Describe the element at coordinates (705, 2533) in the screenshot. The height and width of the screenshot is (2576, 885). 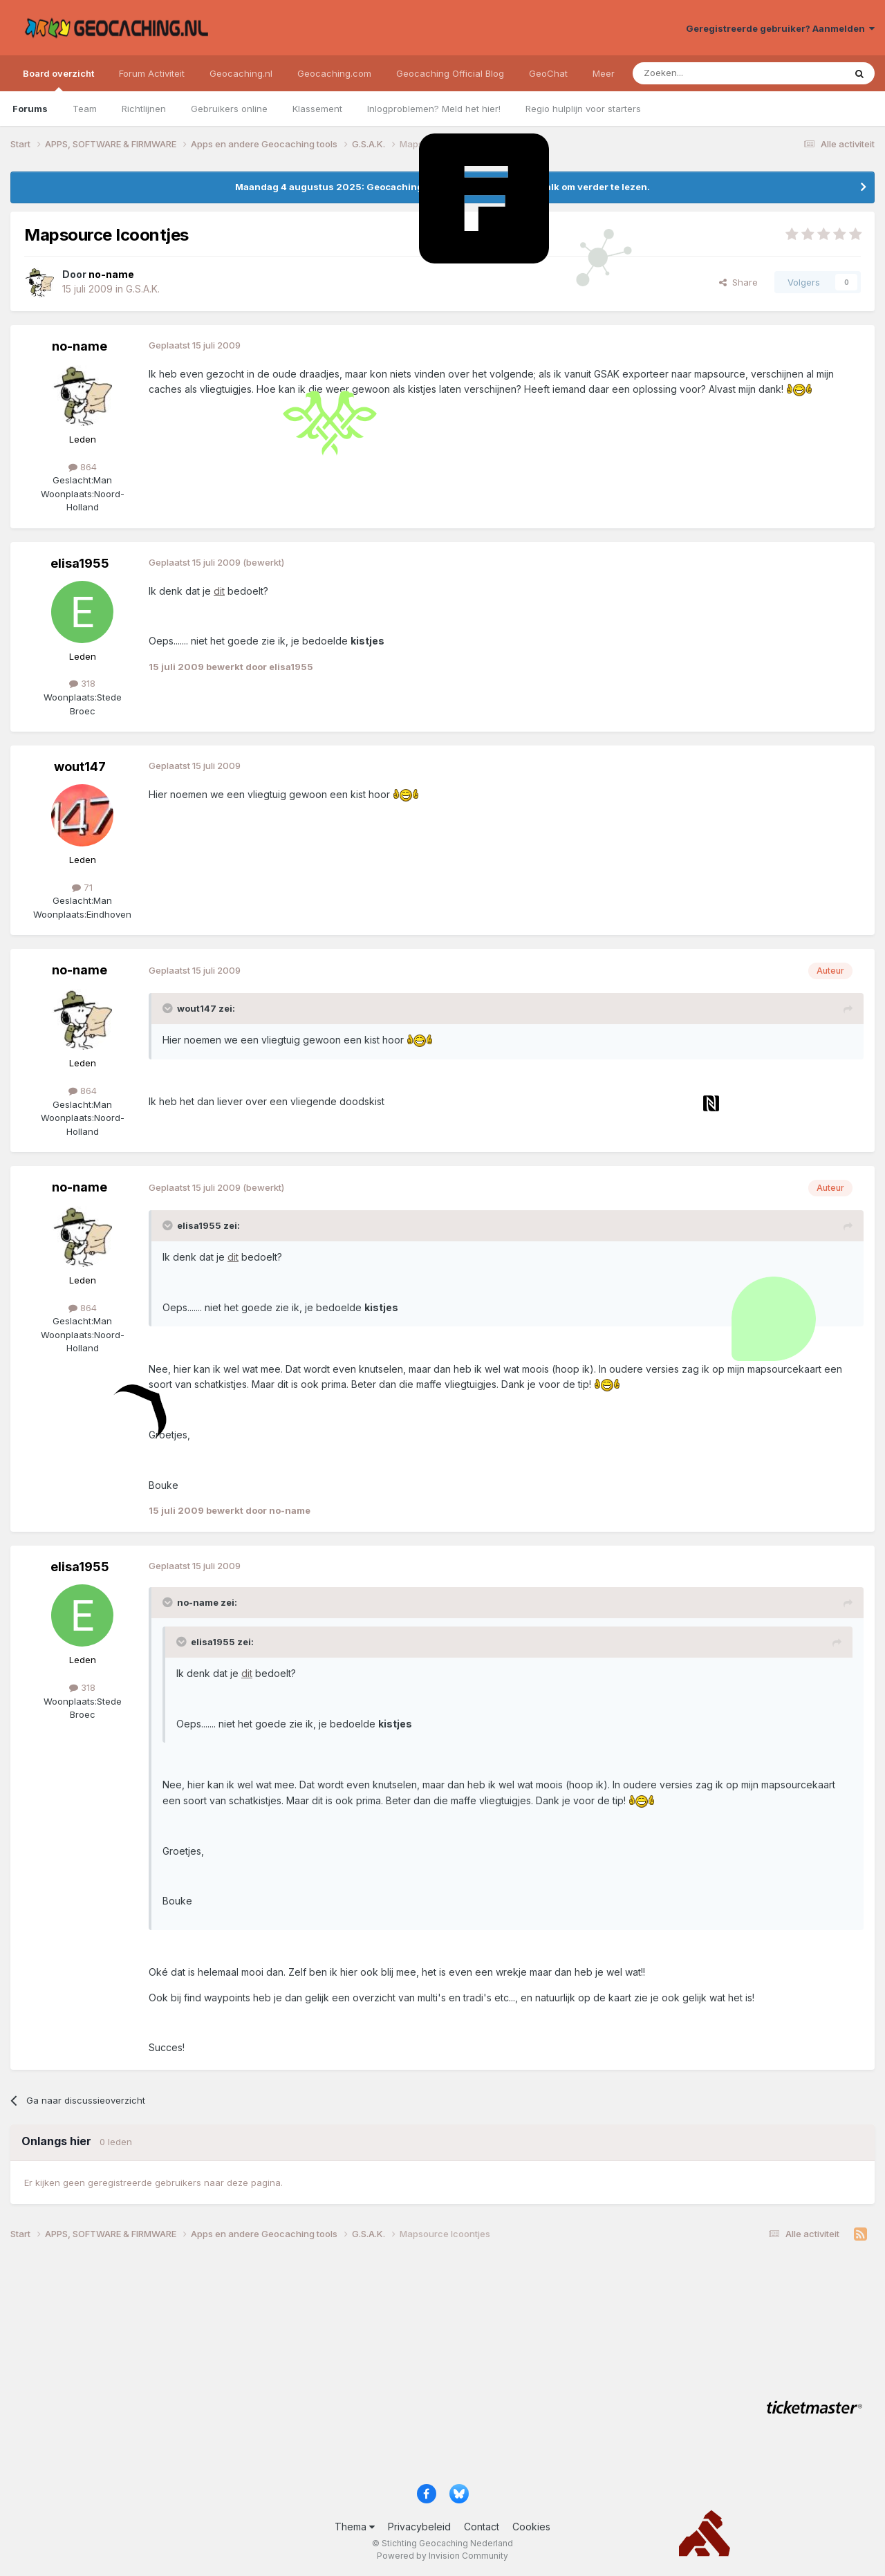
I see `Kong API gateway logo` at that location.